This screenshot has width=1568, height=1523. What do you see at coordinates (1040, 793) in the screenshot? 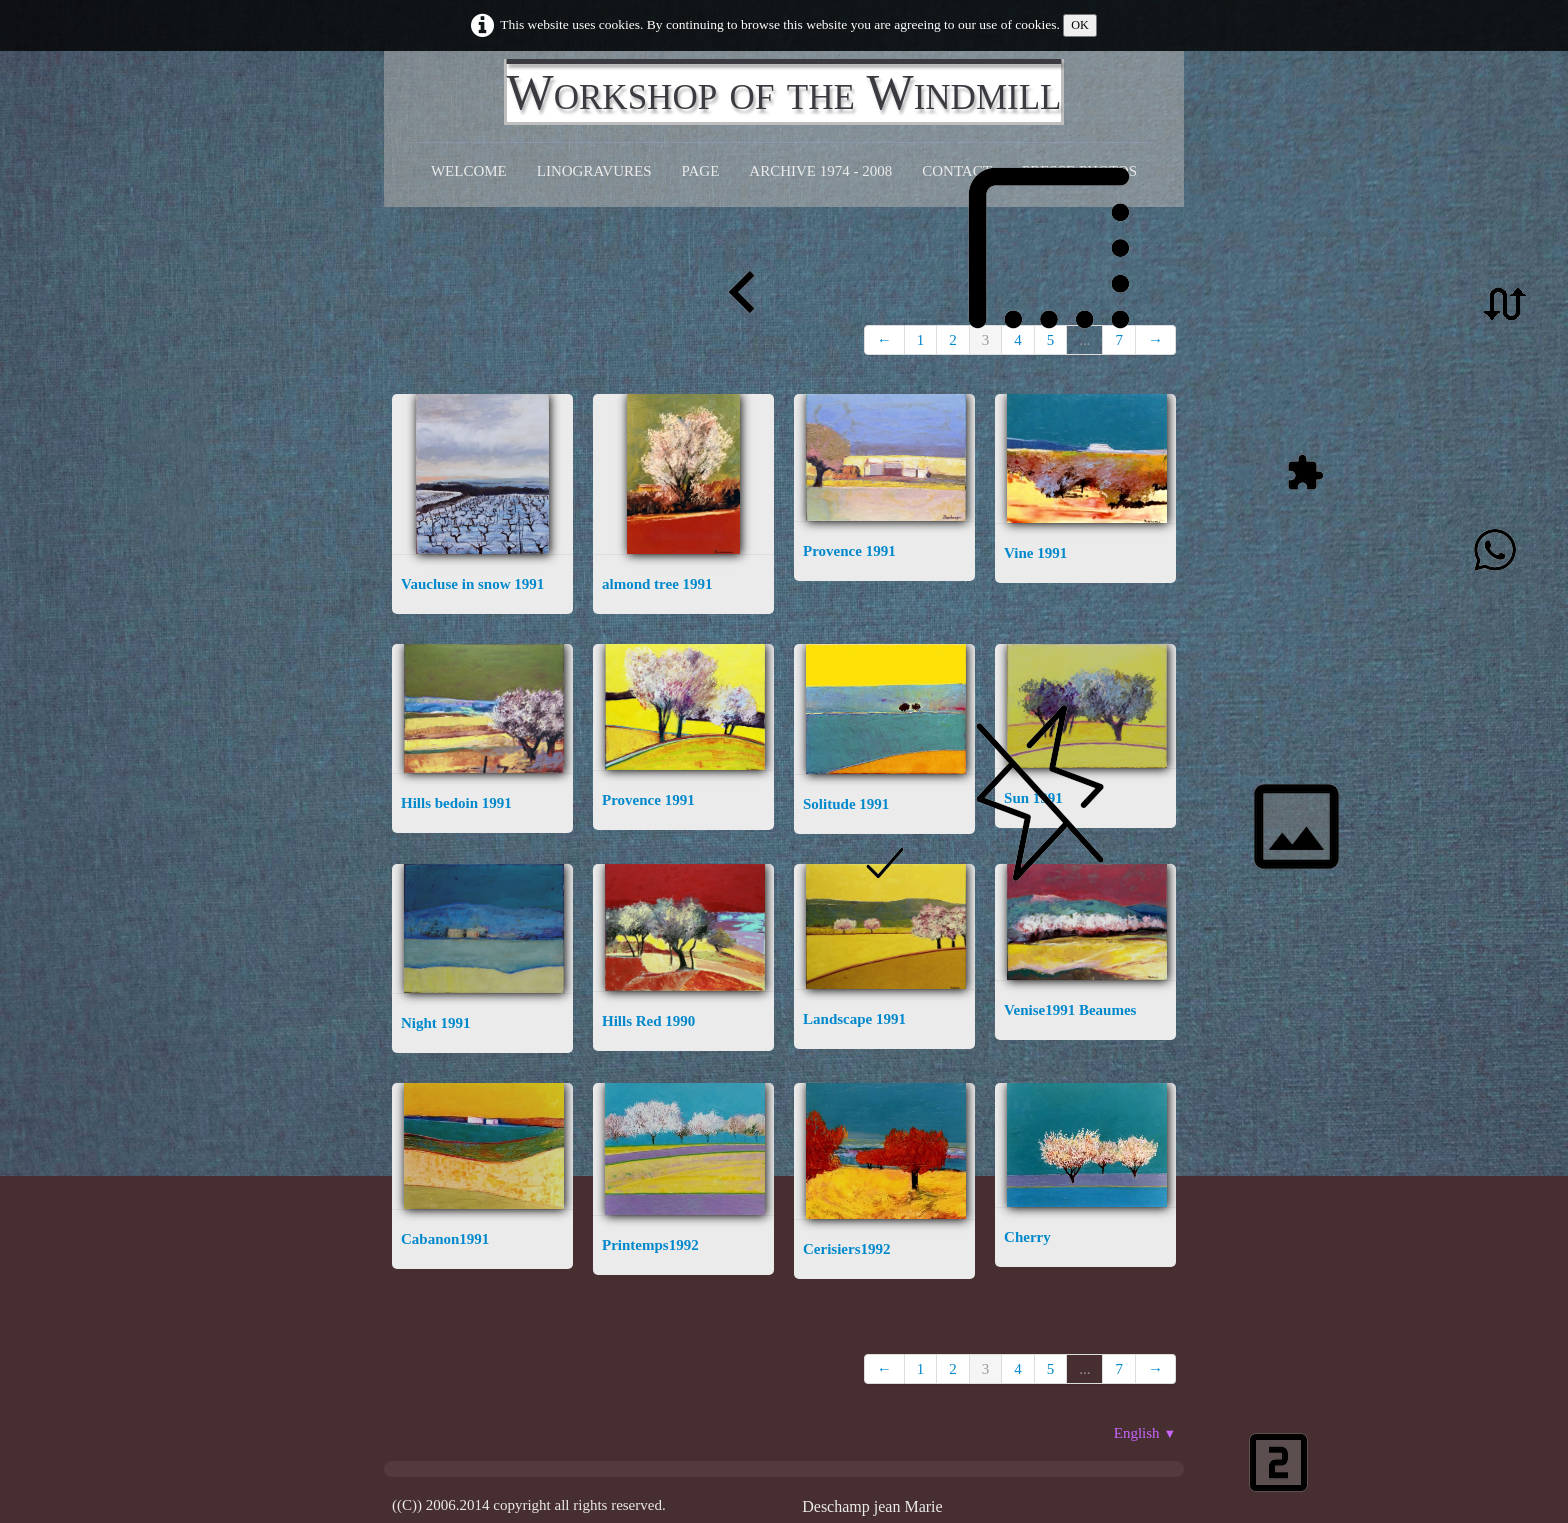
I see `disable flash or lightning mode` at bounding box center [1040, 793].